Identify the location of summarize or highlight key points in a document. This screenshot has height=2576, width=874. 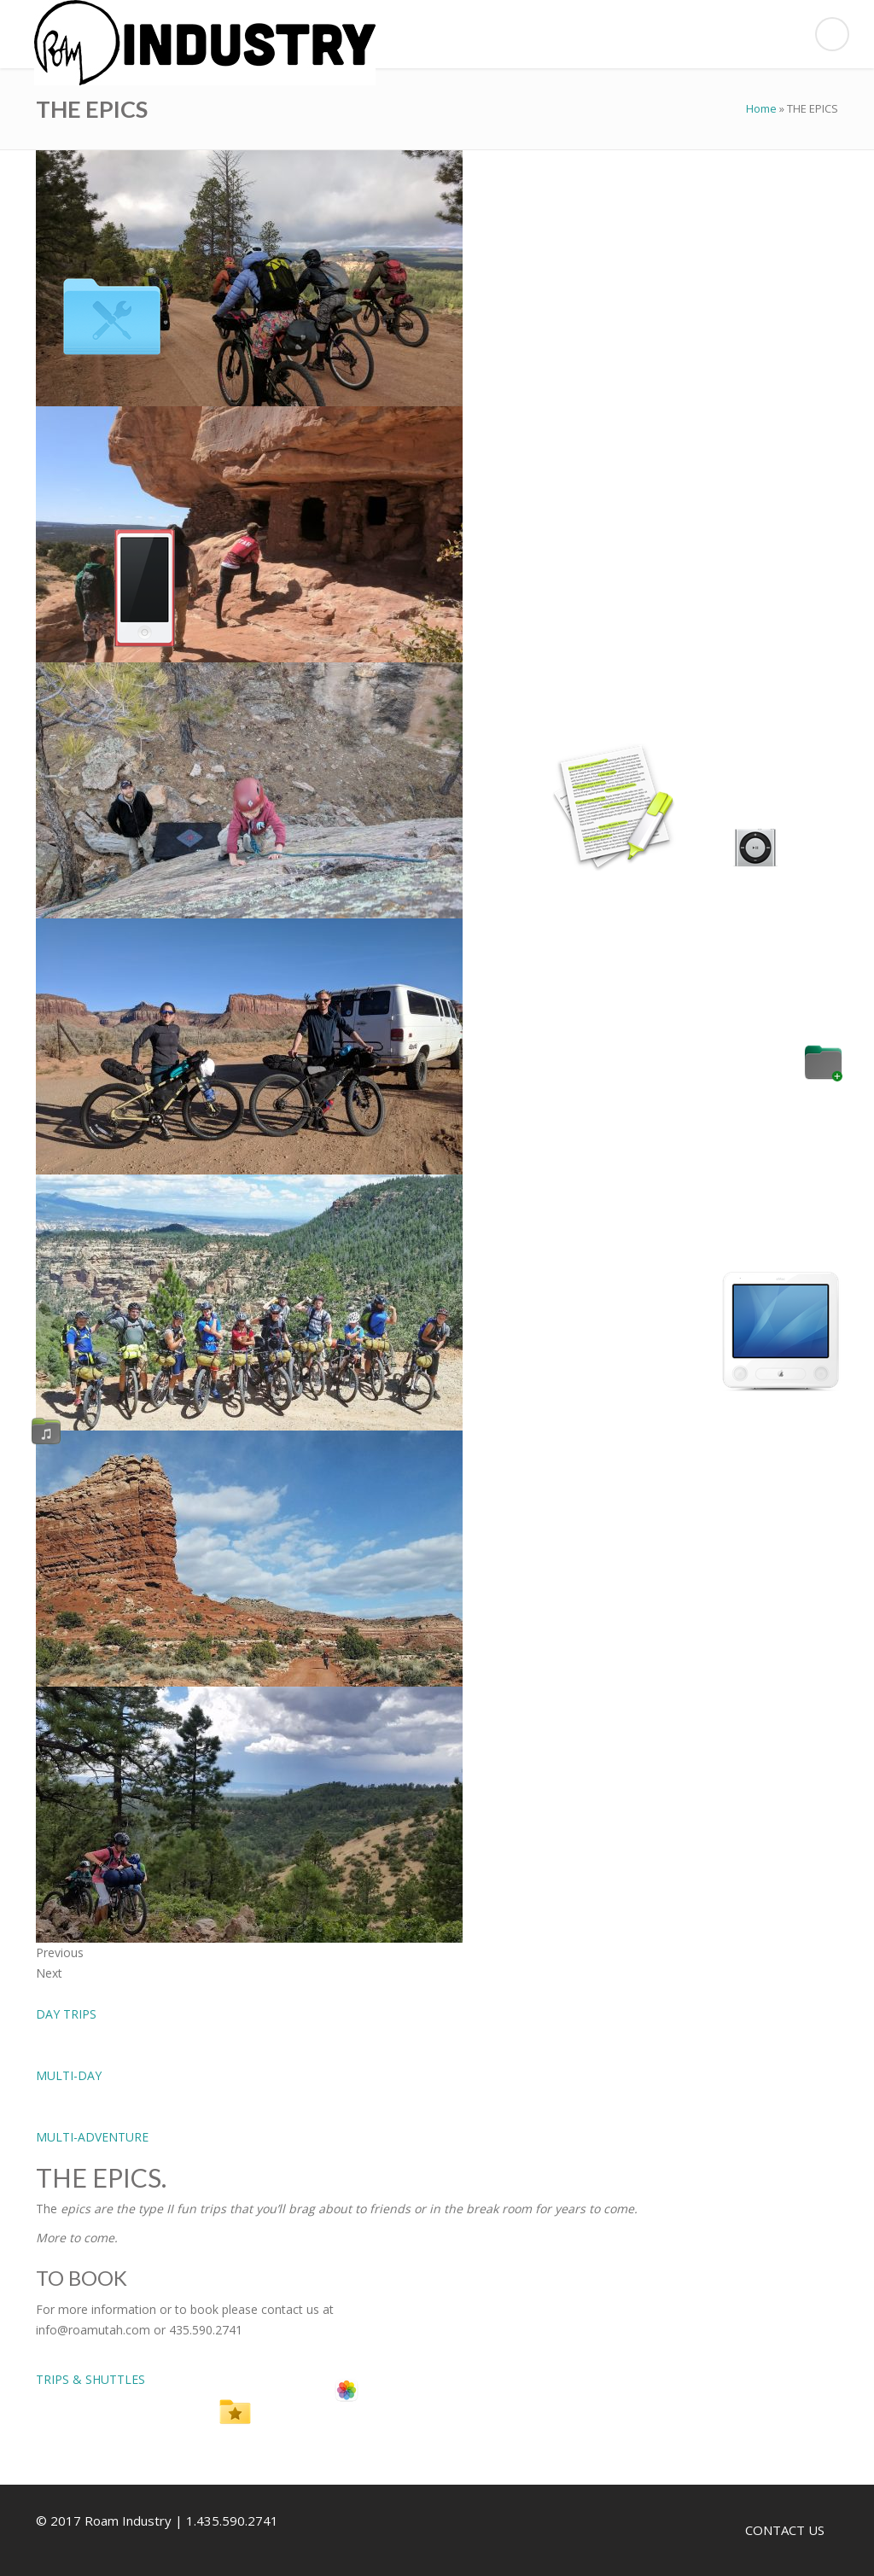
(616, 807).